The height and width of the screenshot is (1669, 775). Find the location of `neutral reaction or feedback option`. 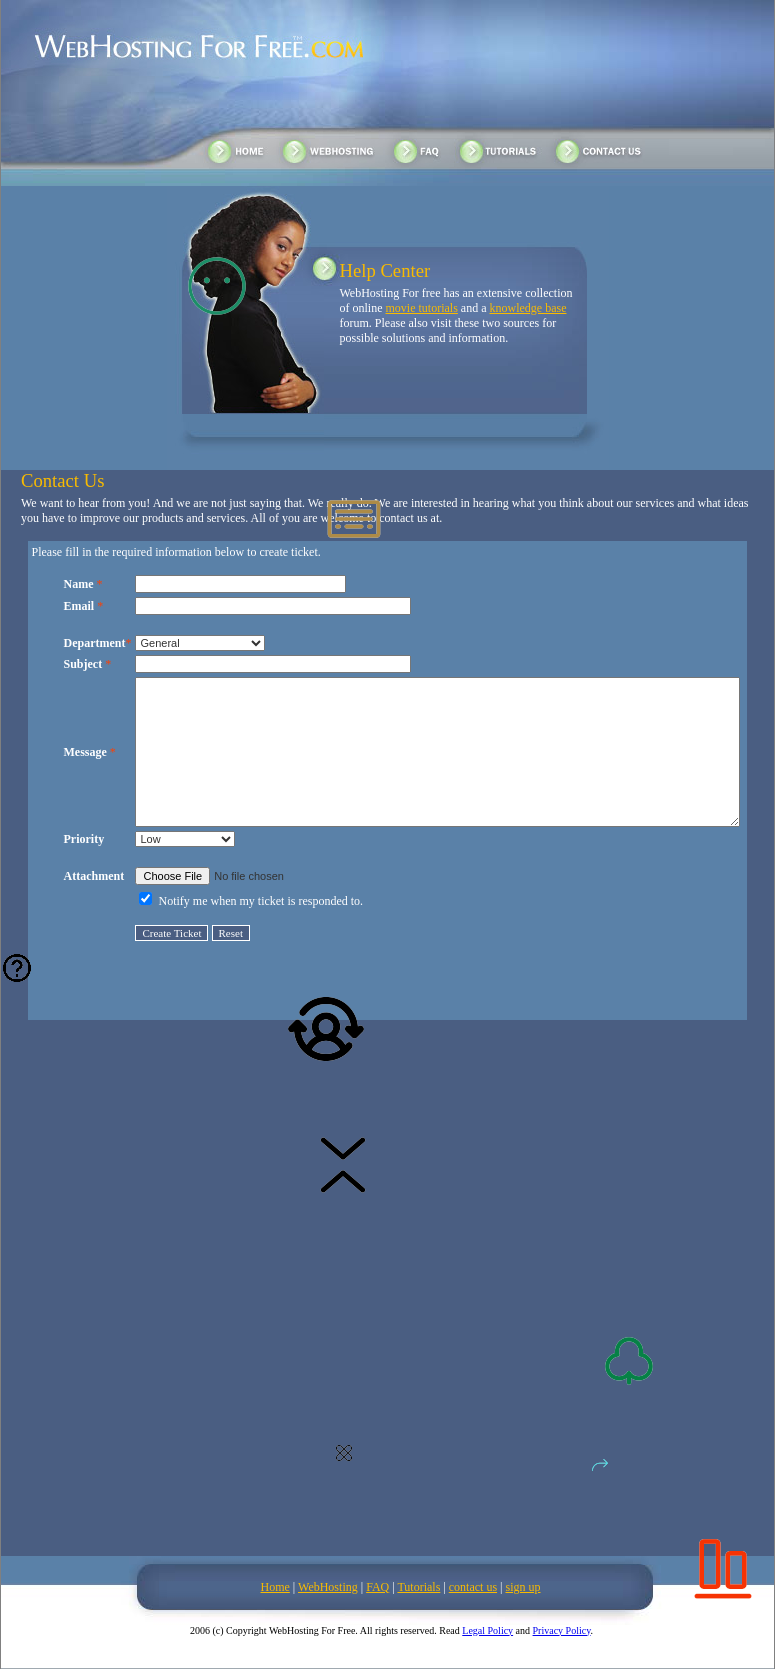

neutral reaction or feedback option is located at coordinates (217, 286).